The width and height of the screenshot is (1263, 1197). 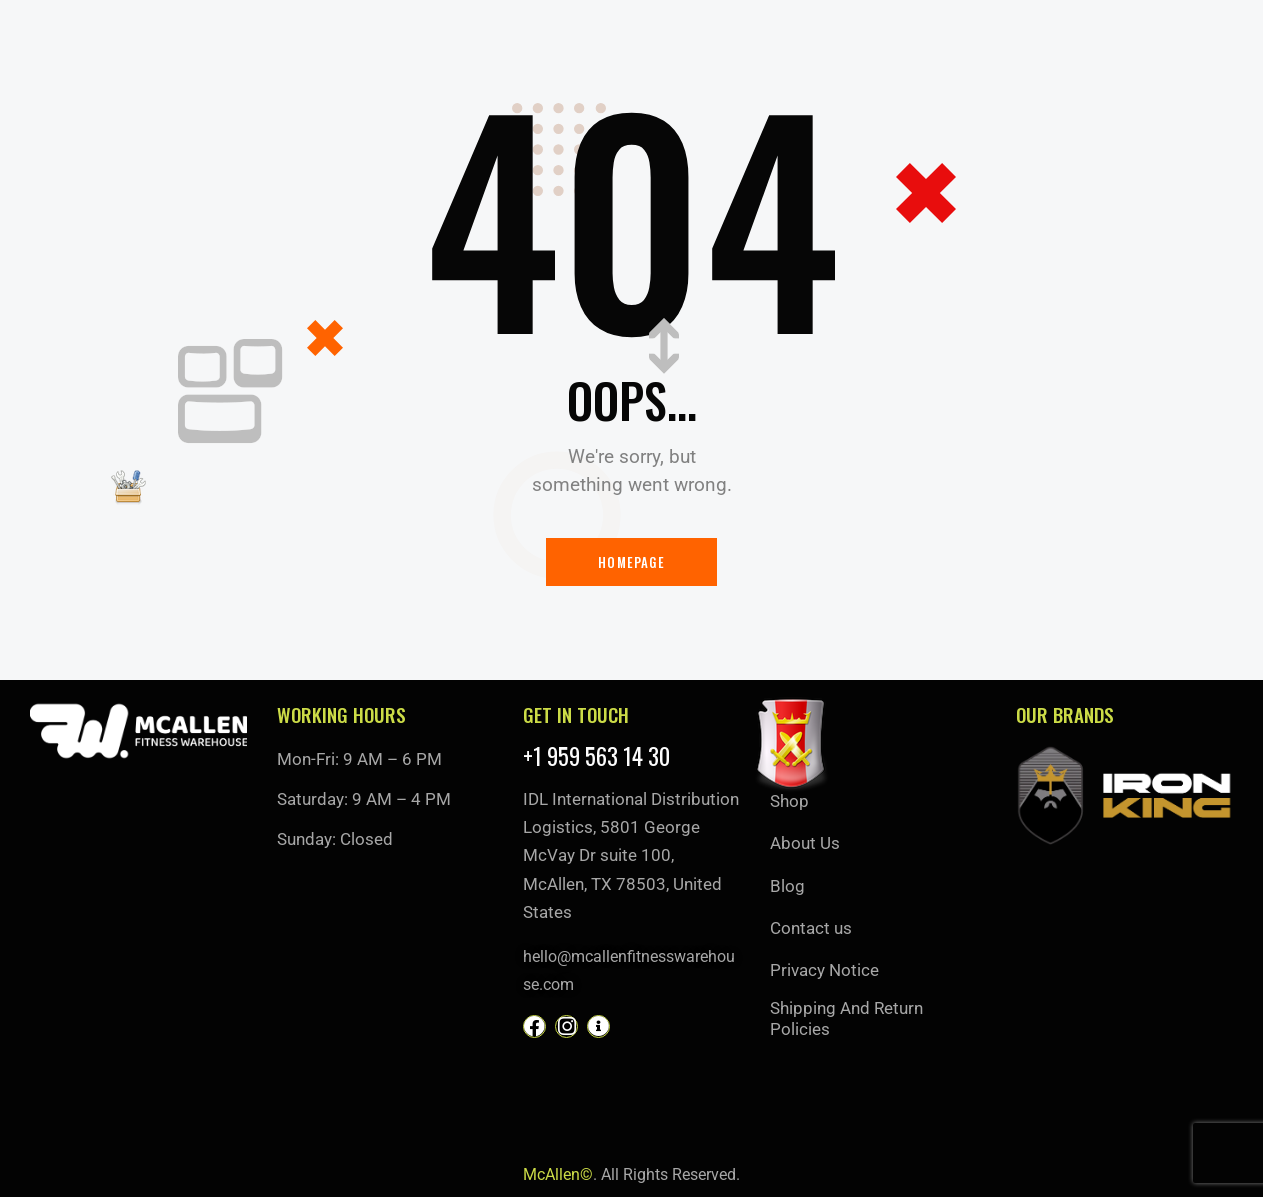 What do you see at coordinates (128, 487) in the screenshot?
I see `access additional system preferences` at bounding box center [128, 487].